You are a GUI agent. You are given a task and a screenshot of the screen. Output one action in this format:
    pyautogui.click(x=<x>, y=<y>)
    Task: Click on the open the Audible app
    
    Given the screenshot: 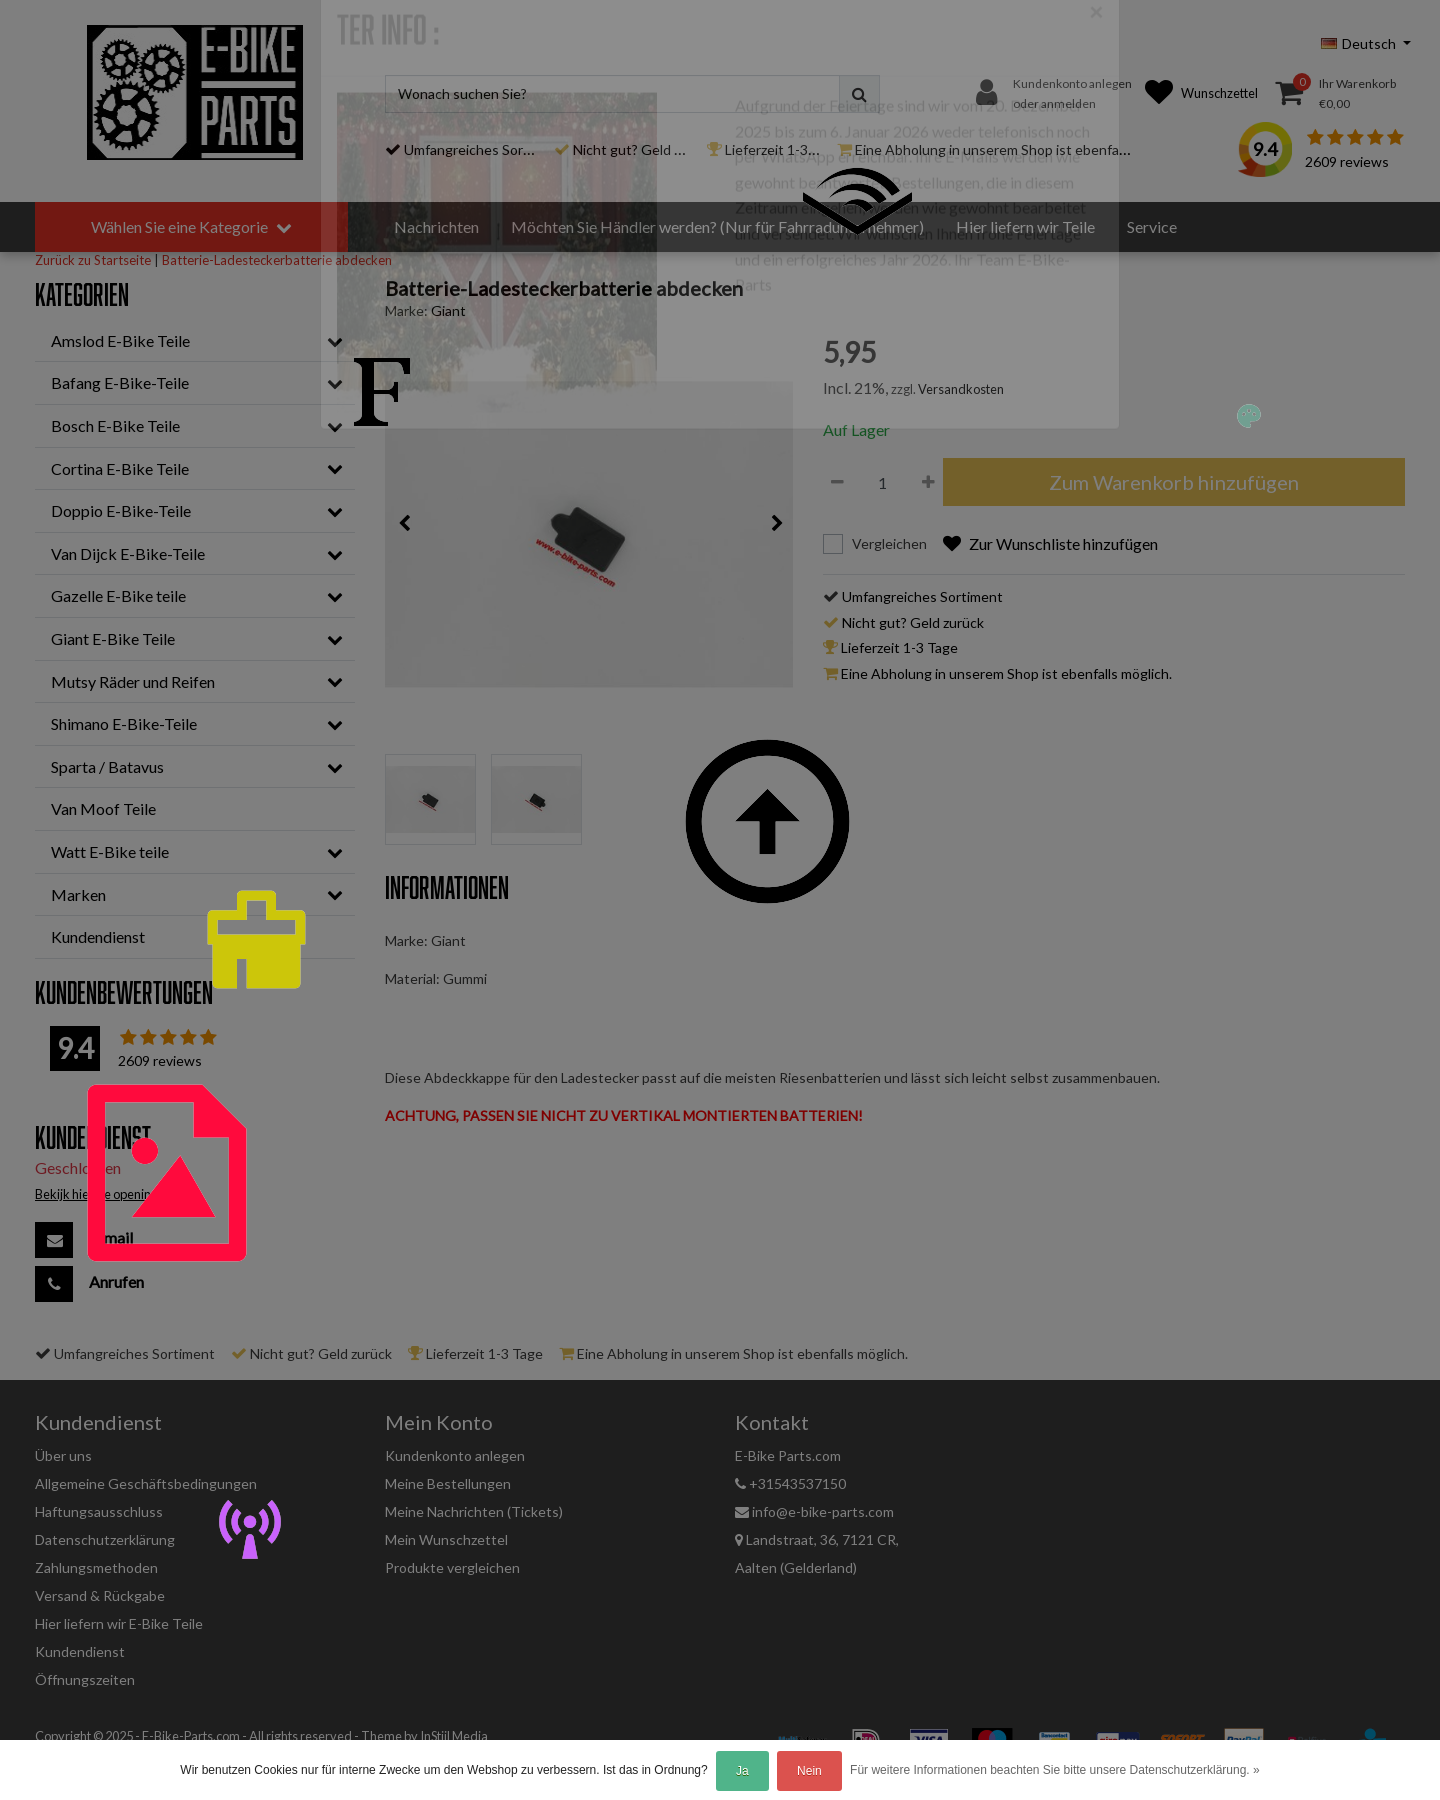 What is the action you would take?
    pyautogui.click(x=857, y=201)
    